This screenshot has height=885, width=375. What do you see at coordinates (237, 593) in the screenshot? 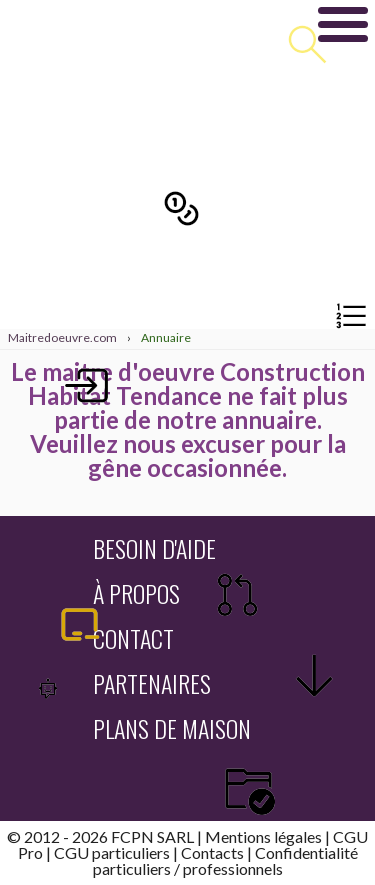
I see `create a new pull request` at bounding box center [237, 593].